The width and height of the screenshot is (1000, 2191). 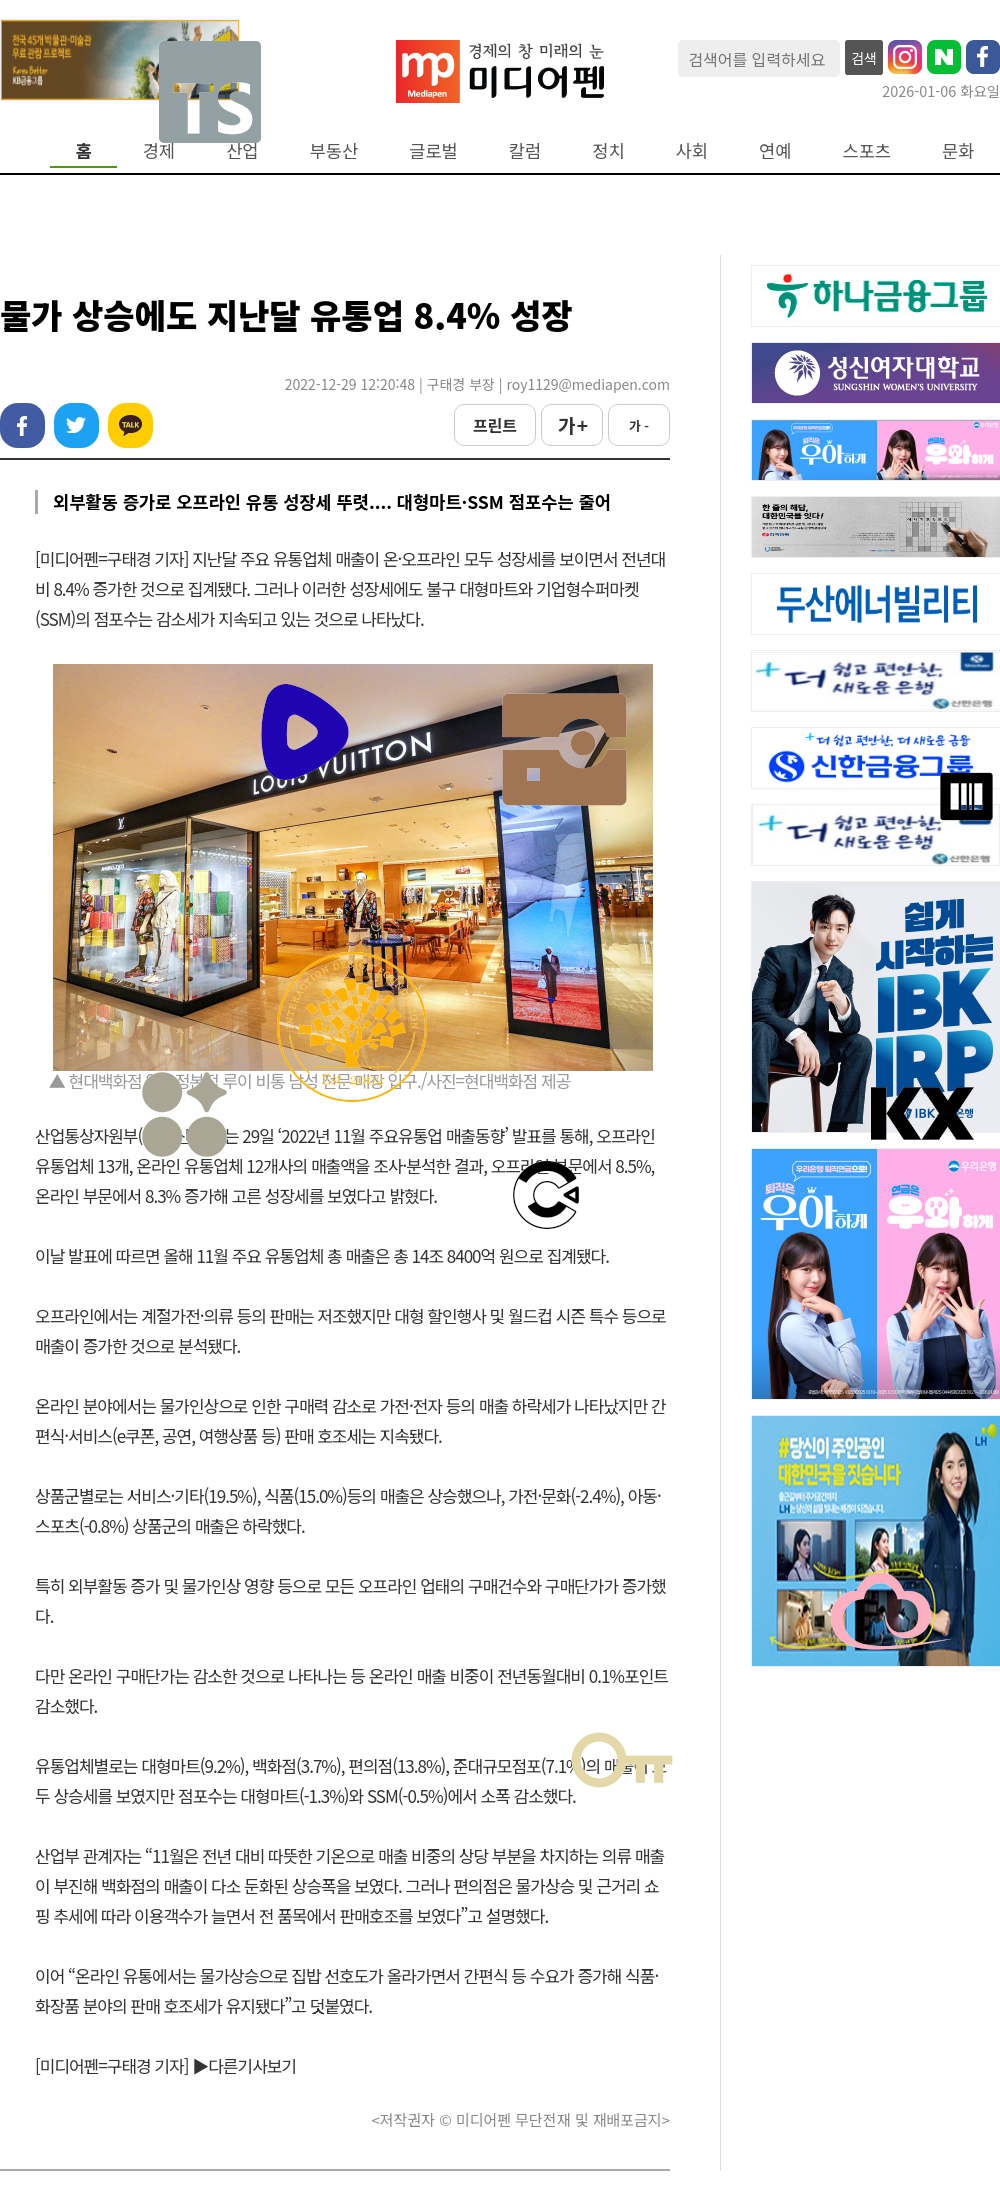 What do you see at coordinates (546, 1195) in the screenshot?
I see `construct 3 game development software logo` at bounding box center [546, 1195].